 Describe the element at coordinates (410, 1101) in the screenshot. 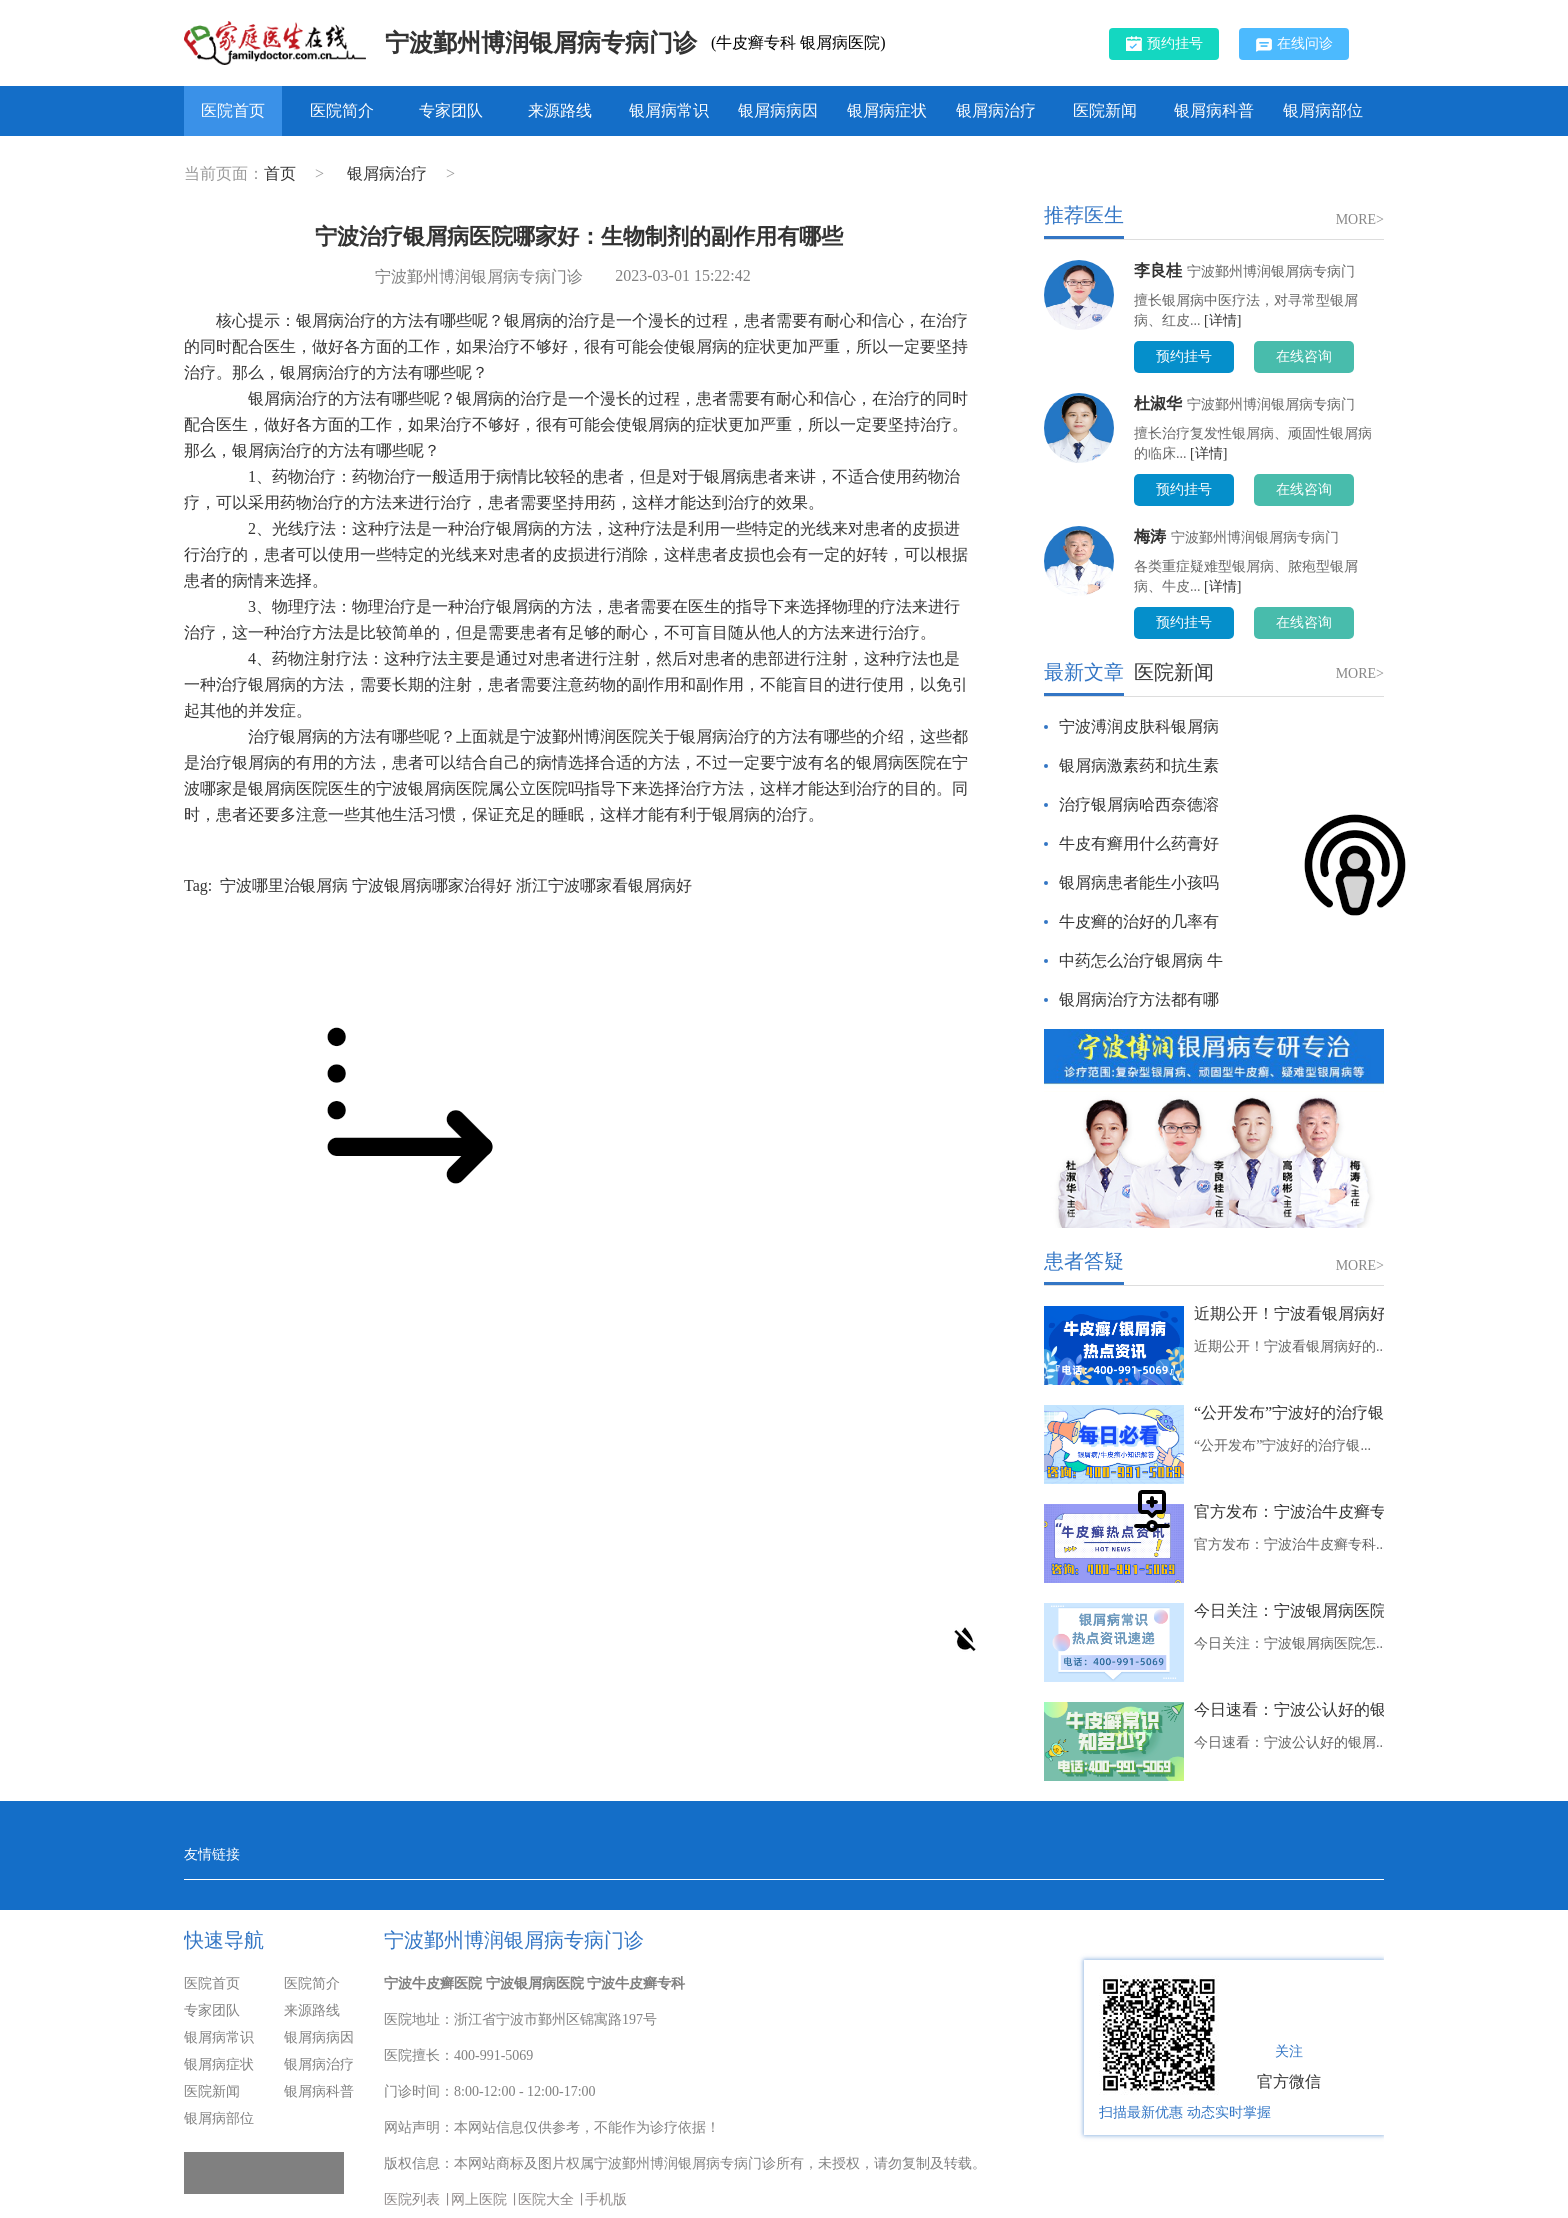

I see `set or view the x-axis in a chart or graph` at that location.